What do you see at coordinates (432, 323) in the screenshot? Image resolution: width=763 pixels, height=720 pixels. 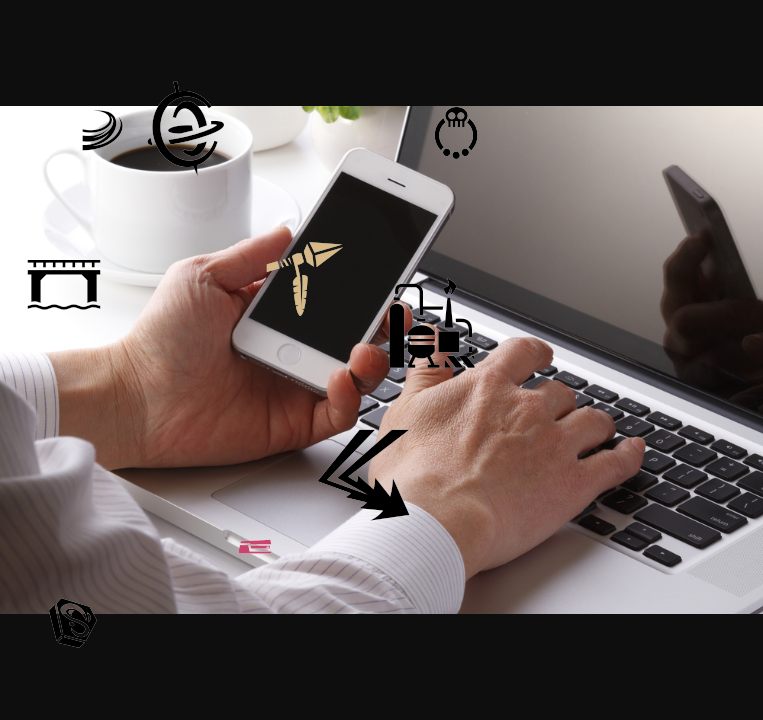 I see `access refinery or processing facility in game` at bounding box center [432, 323].